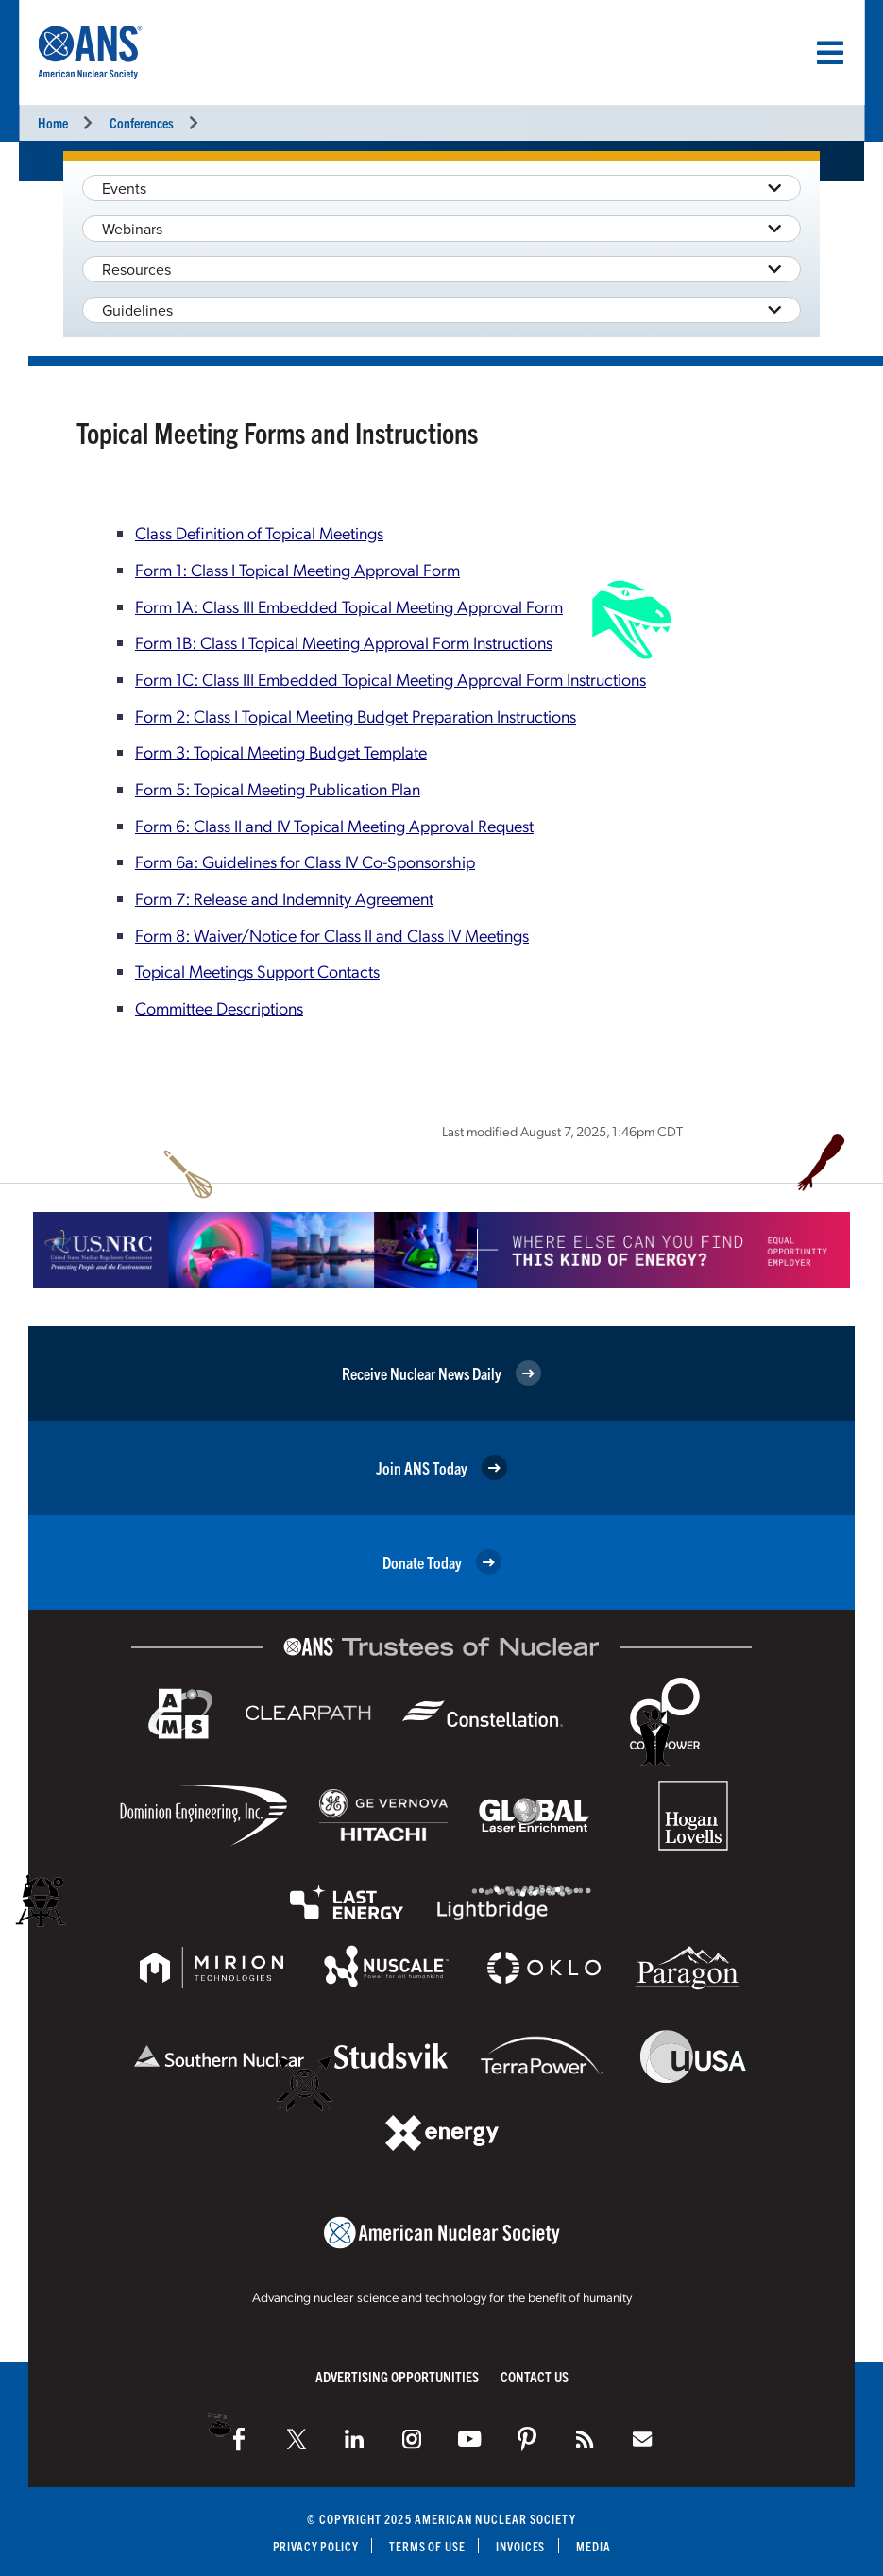  Describe the element at coordinates (188, 1174) in the screenshot. I see `access cooking or baking tools` at that location.